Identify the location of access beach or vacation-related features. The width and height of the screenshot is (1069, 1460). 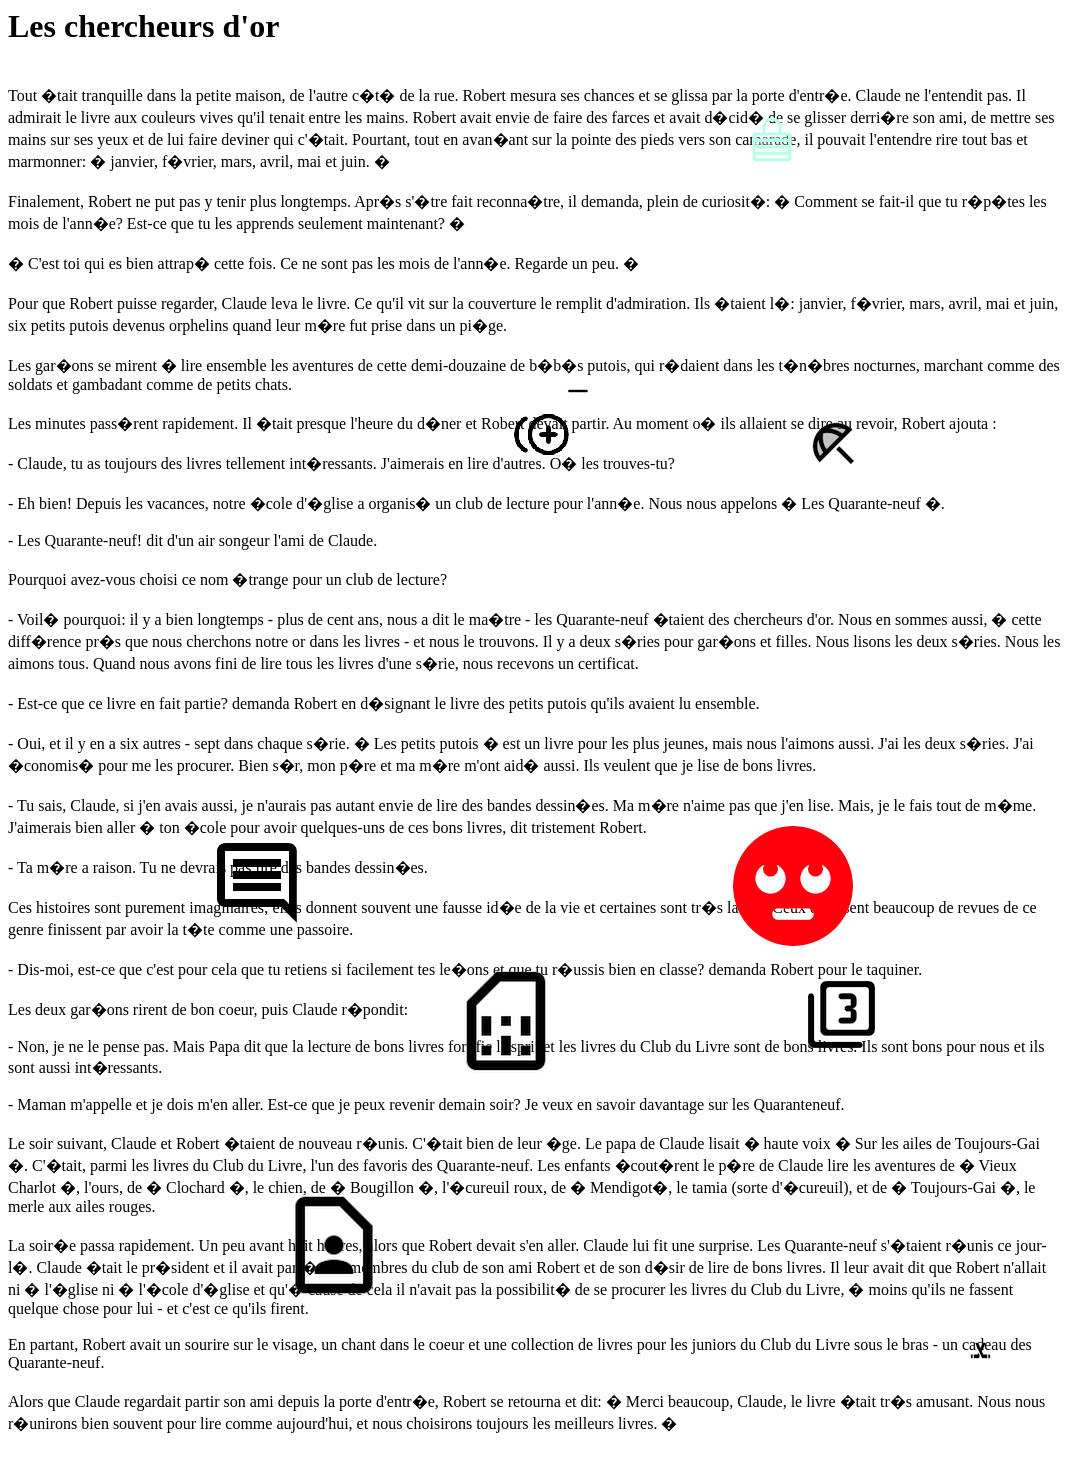
(833, 443).